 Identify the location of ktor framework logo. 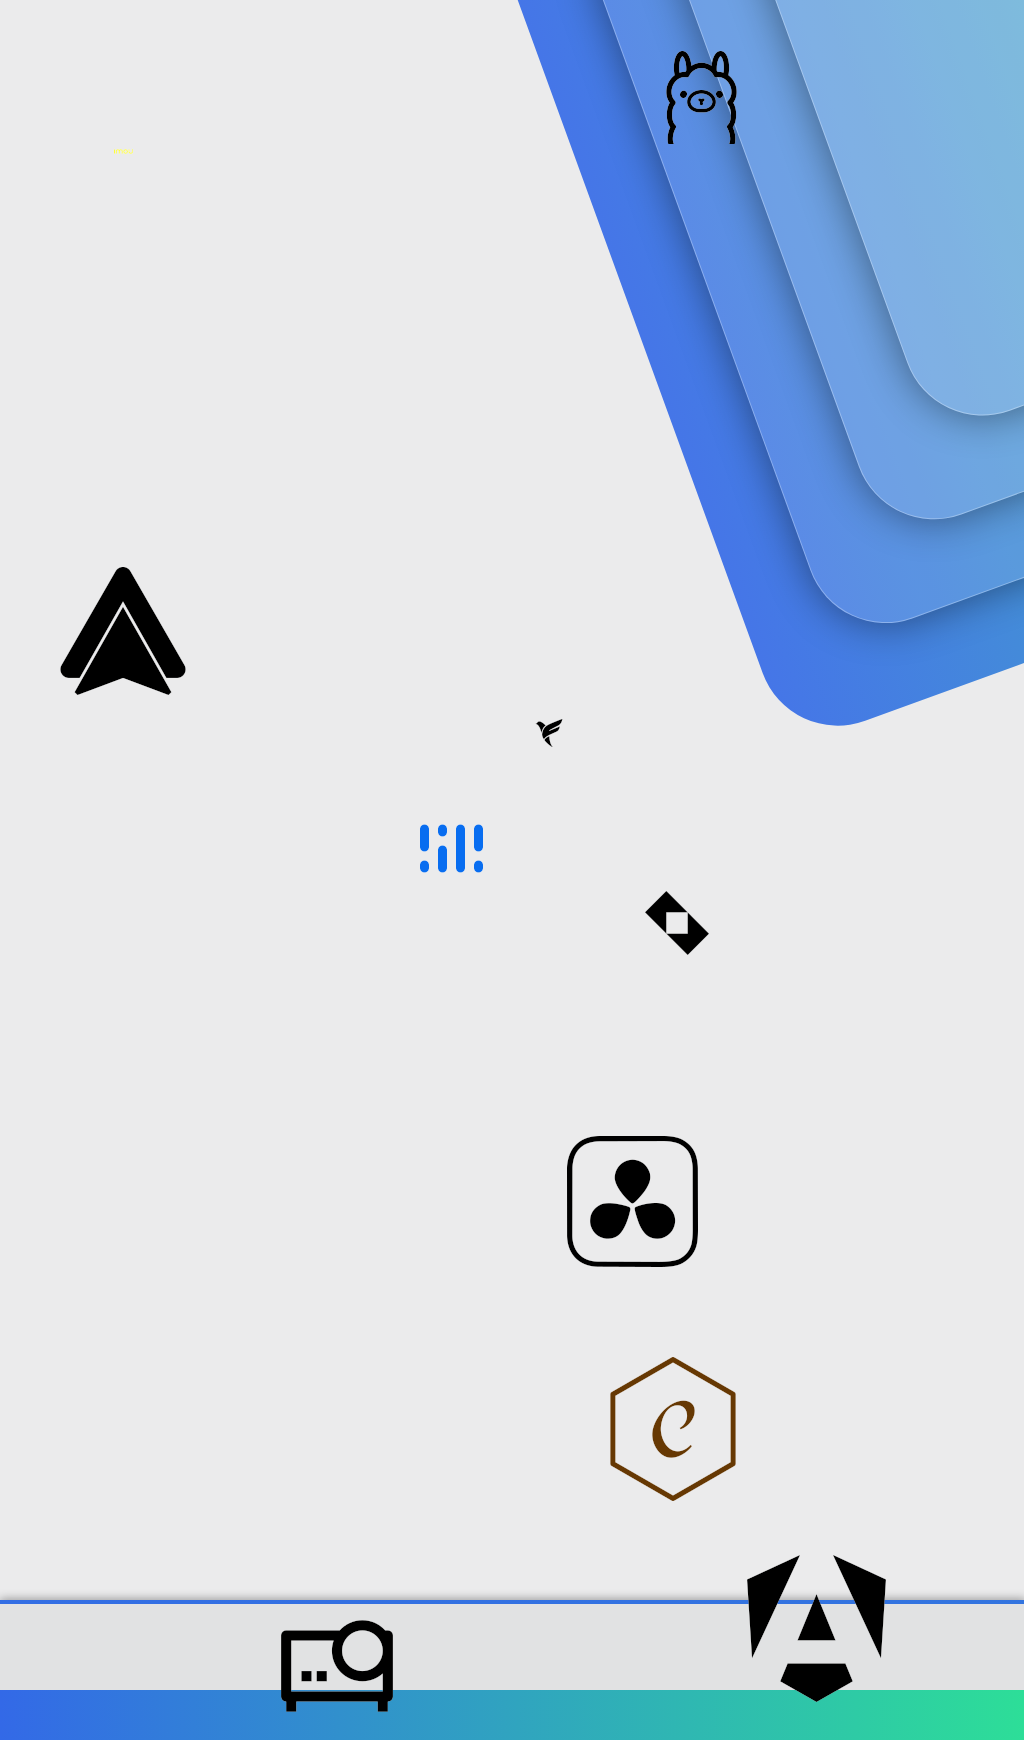
(677, 923).